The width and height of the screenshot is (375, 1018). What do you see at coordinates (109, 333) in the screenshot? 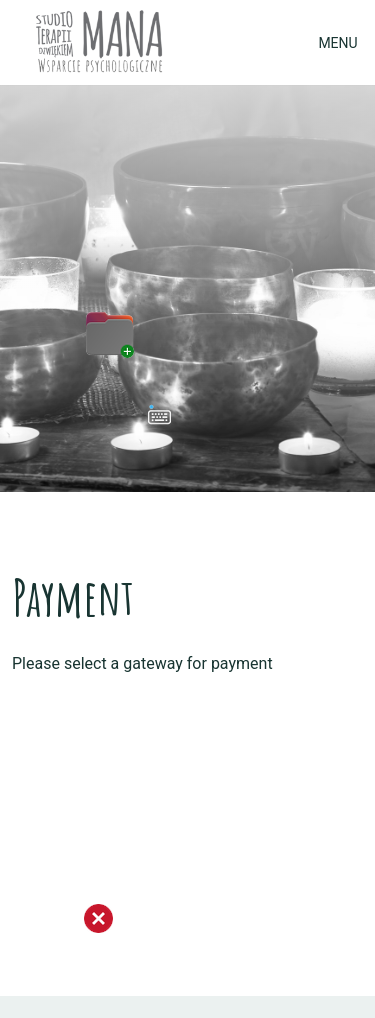
I see `create a new folder` at bounding box center [109, 333].